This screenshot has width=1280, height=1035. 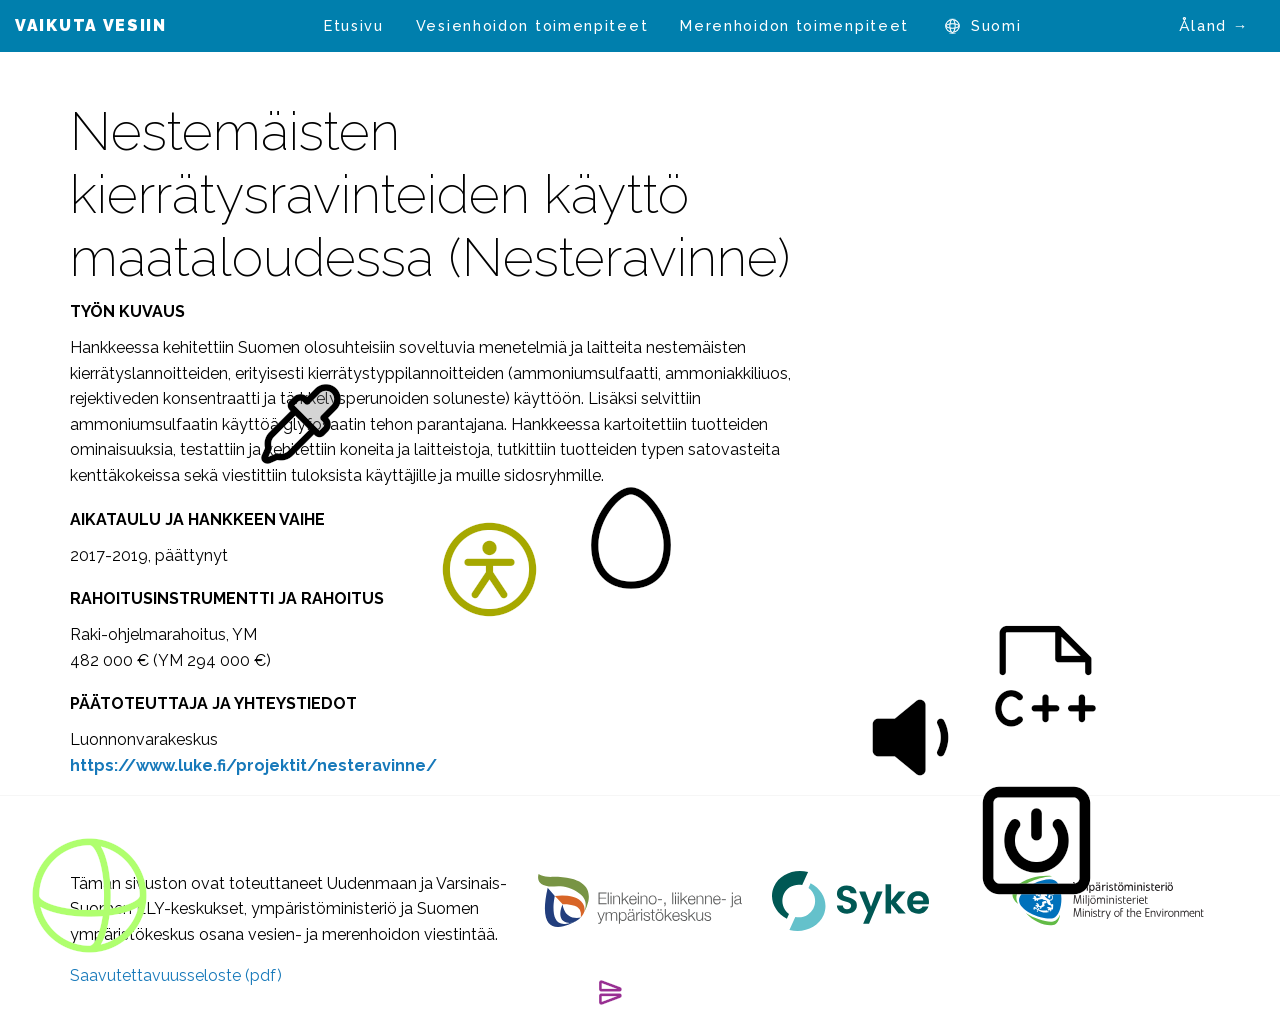 What do you see at coordinates (631, 538) in the screenshot?
I see `indicates breakfast or food-related content` at bounding box center [631, 538].